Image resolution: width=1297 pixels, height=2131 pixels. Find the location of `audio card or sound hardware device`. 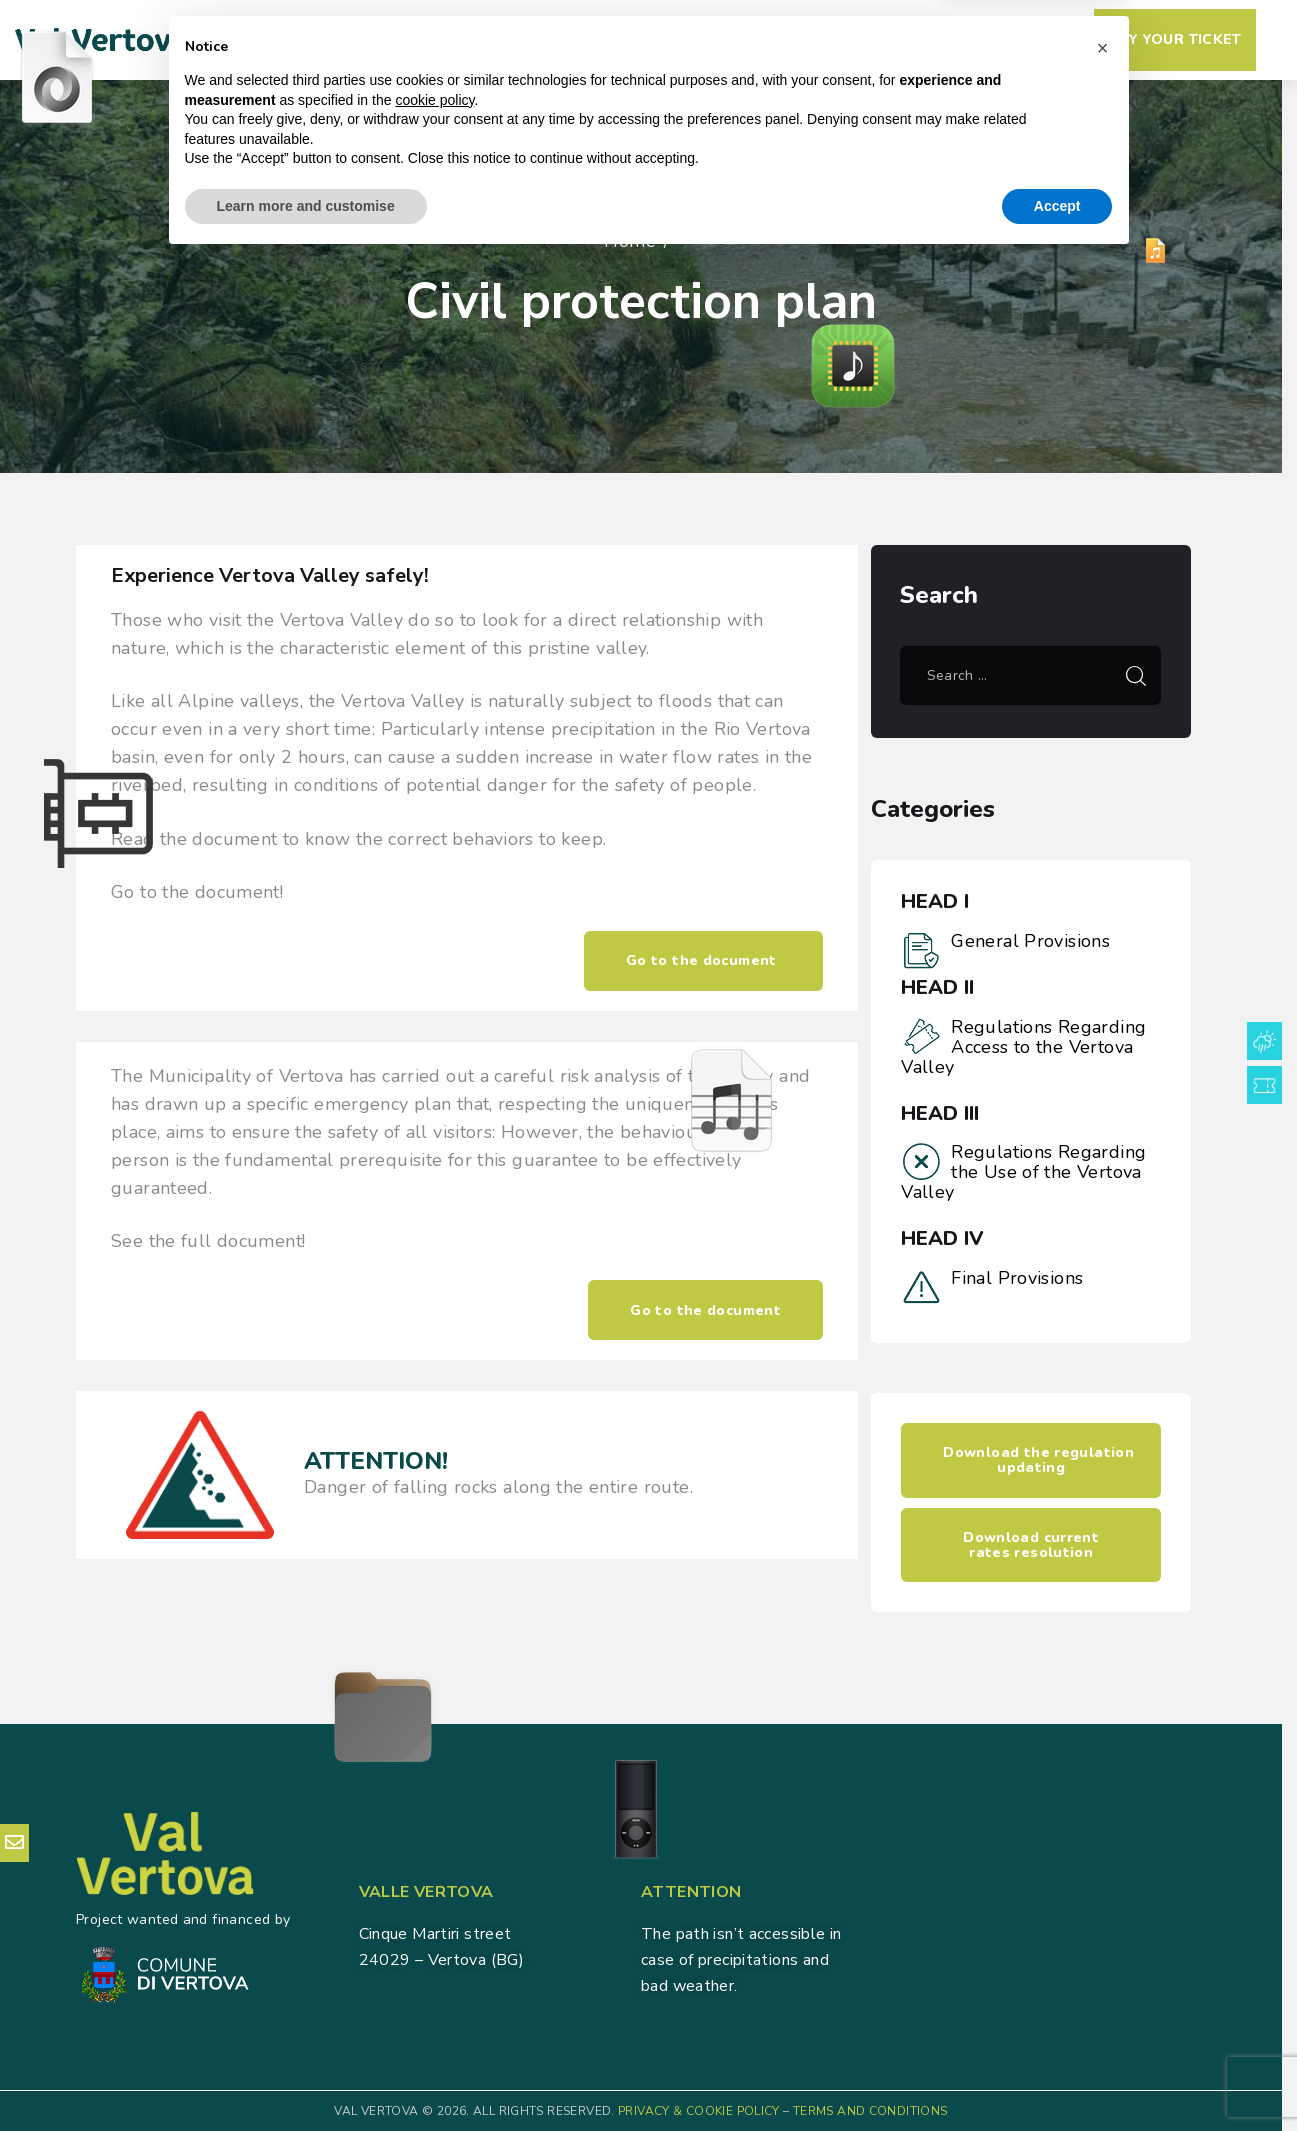

audio card or sound hardware device is located at coordinates (853, 366).